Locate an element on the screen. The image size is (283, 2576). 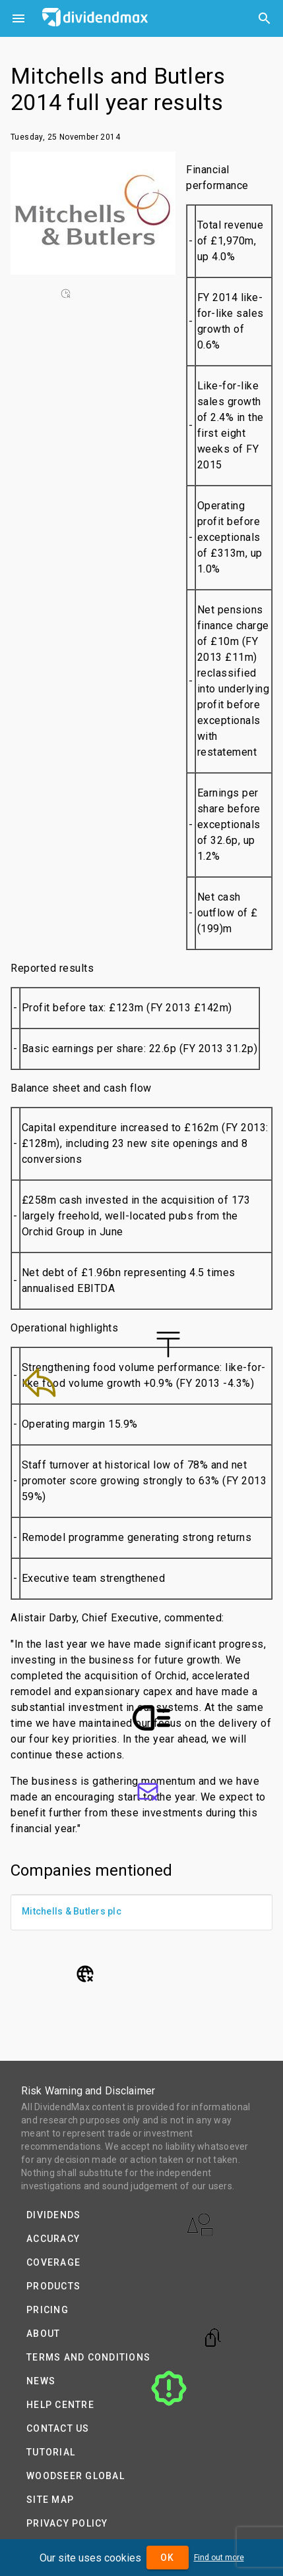
undo the last action is located at coordinates (39, 1382).